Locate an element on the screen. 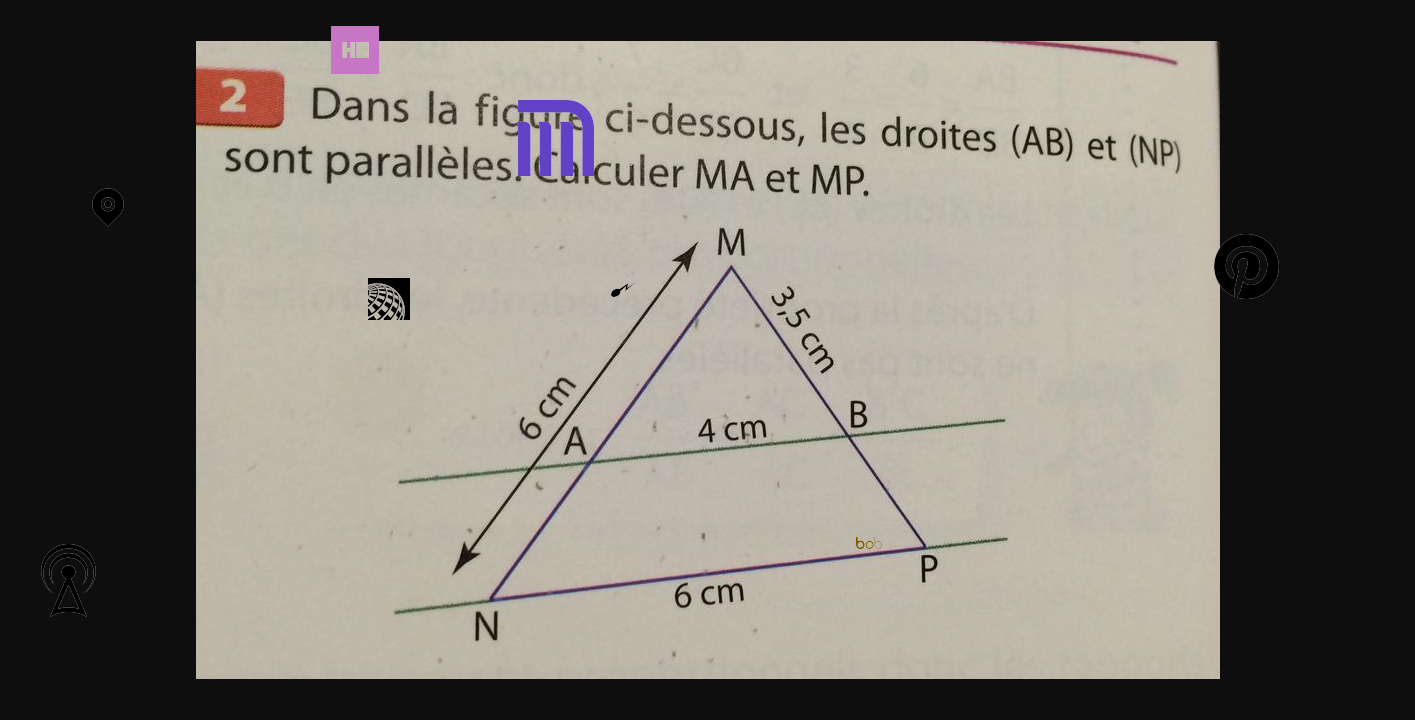 The height and width of the screenshot is (720, 1415). united airlines app or website is located at coordinates (389, 299).